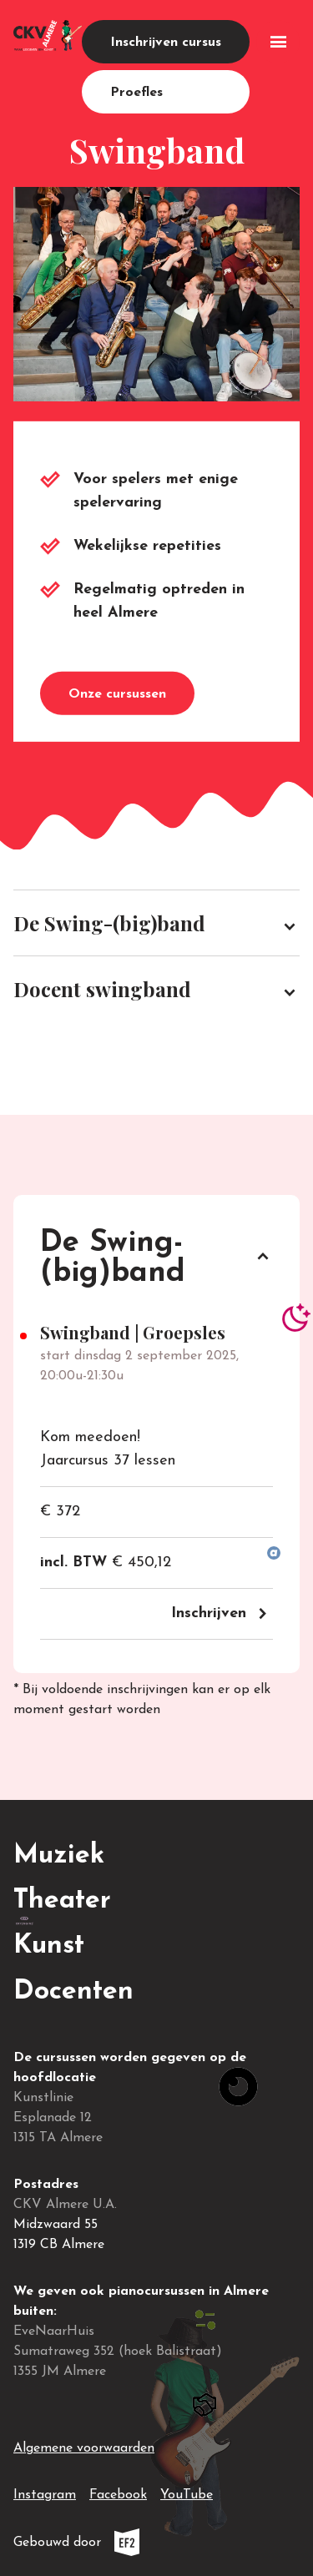  I want to click on visit the CryEngine website or documentation, so click(24, 1920).